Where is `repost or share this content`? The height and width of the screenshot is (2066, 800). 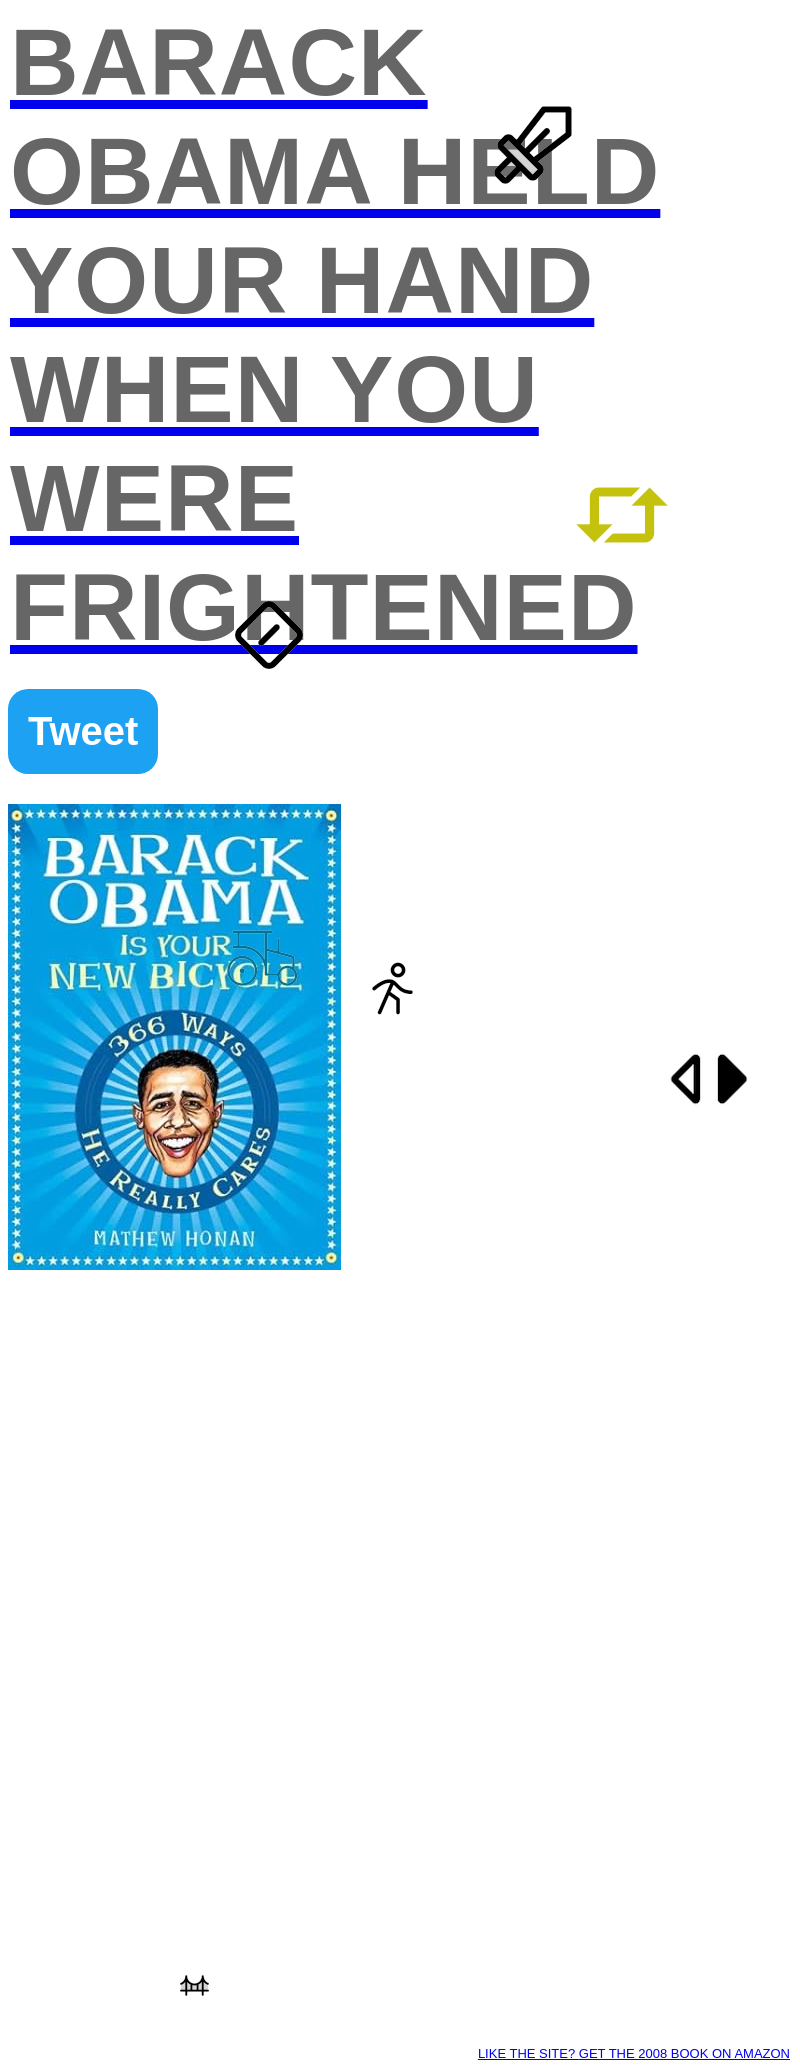 repost or share this content is located at coordinates (622, 515).